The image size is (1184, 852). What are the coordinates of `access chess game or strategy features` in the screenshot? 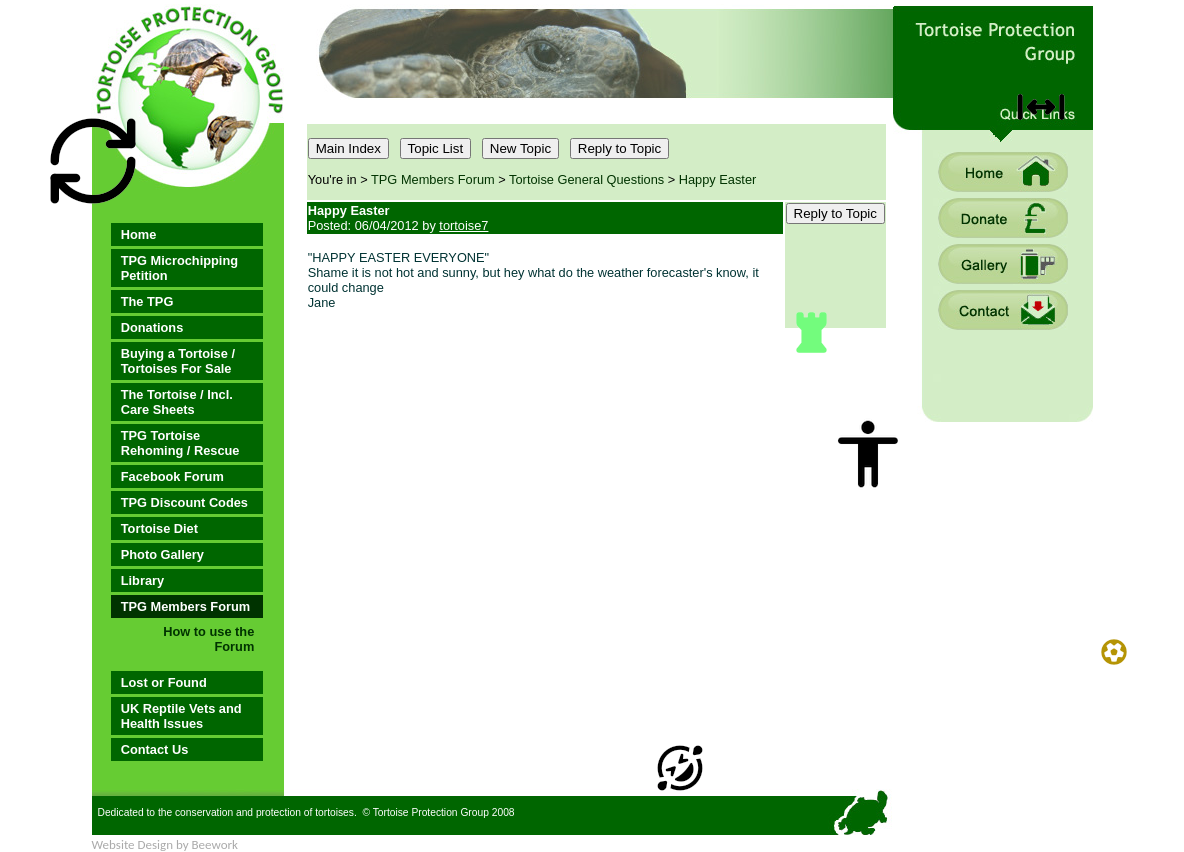 It's located at (811, 332).